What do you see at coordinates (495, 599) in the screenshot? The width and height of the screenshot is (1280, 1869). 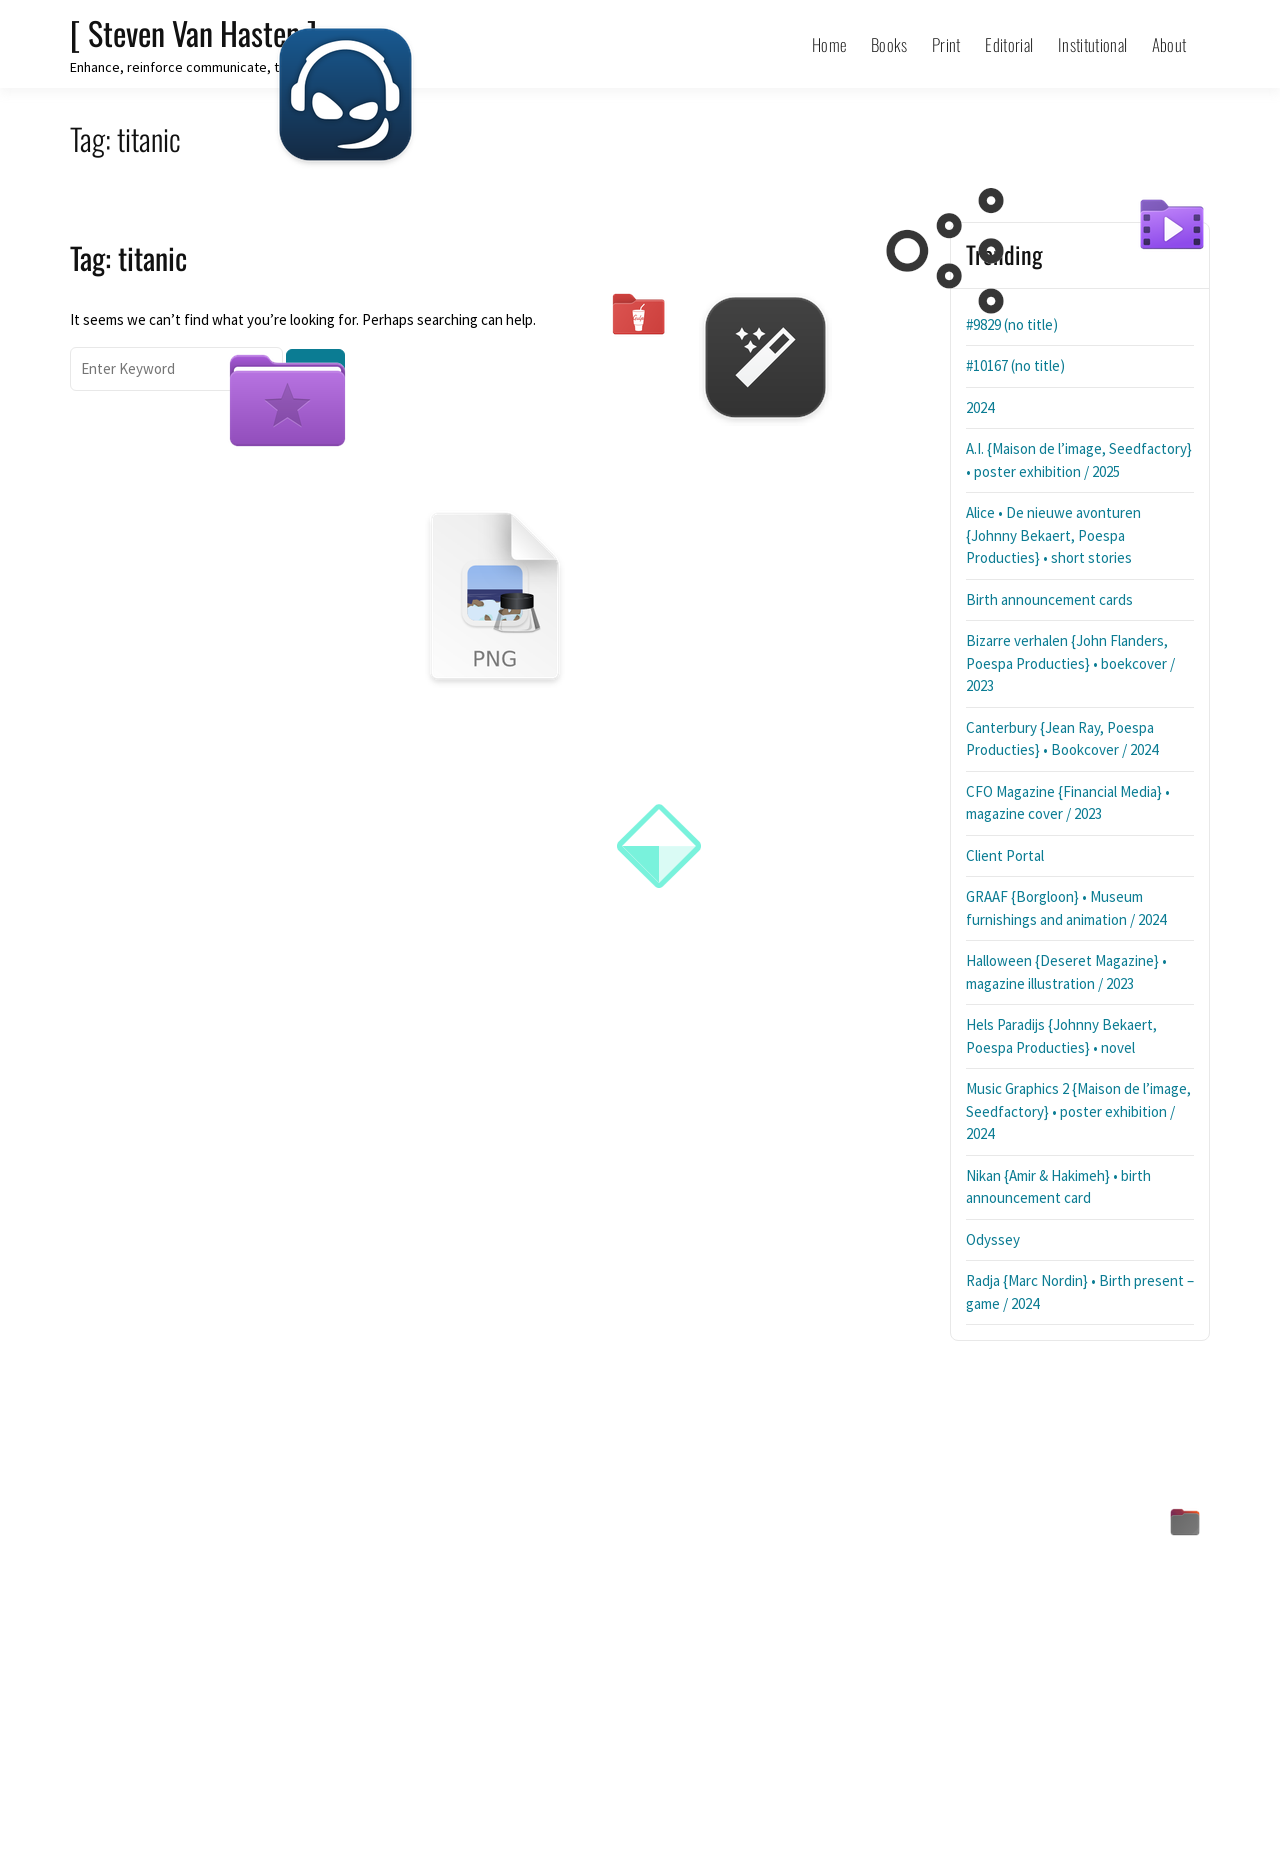 I see `a PNG image file` at bounding box center [495, 599].